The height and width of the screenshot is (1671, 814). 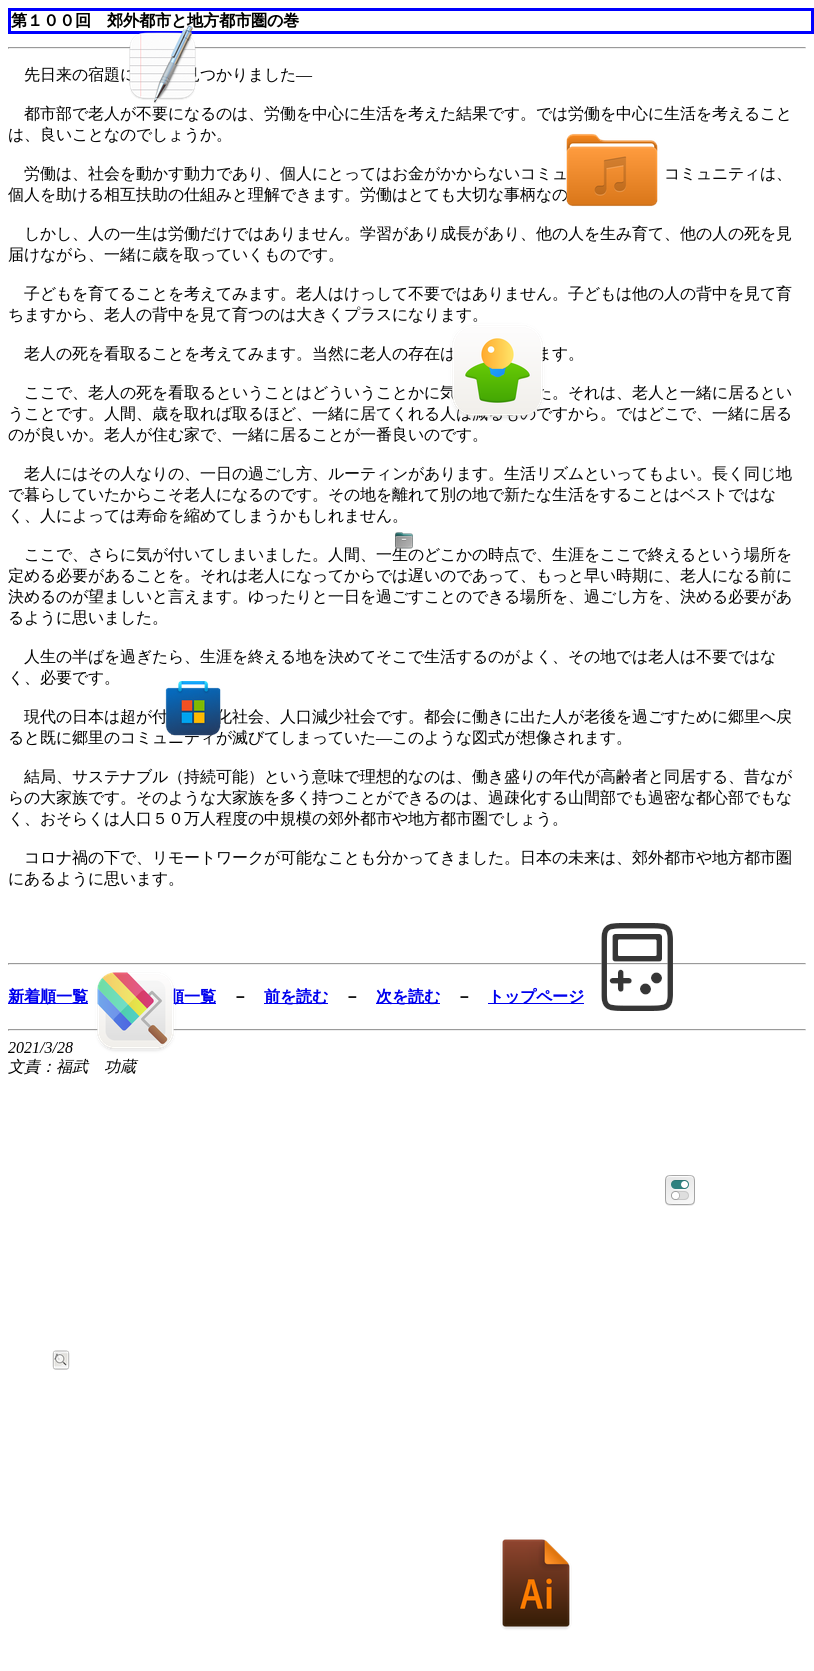 I want to click on open document viewer application, so click(x=61, y=1360).